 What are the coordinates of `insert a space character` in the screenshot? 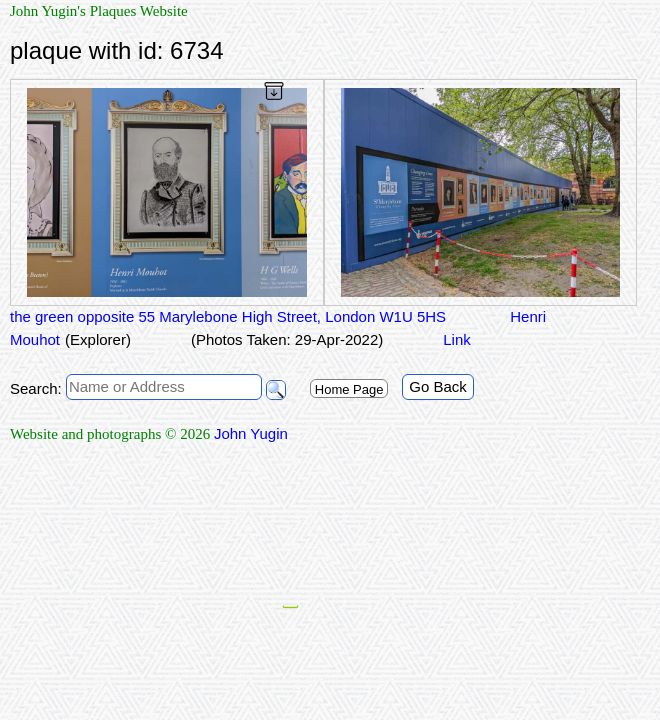 It's located at (290, 602).